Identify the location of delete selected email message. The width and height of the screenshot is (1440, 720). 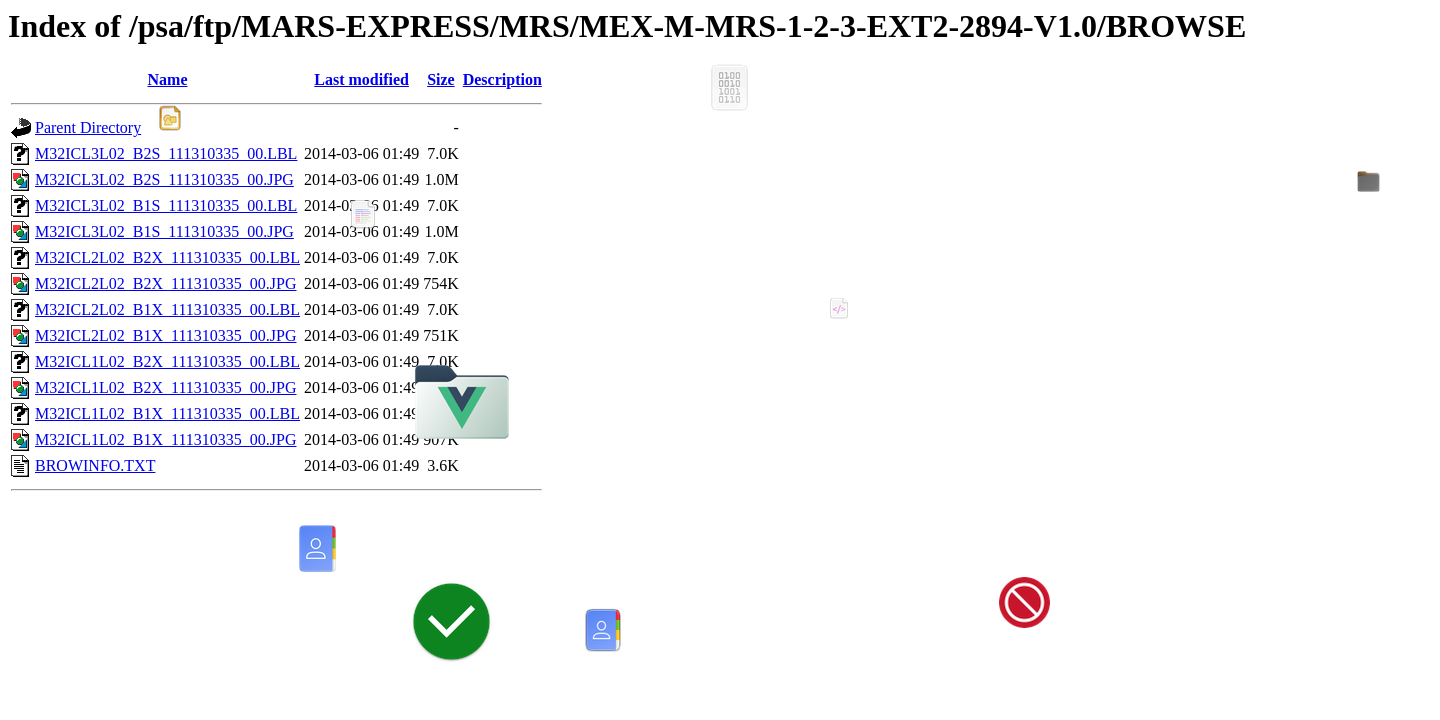
(1024, 602).